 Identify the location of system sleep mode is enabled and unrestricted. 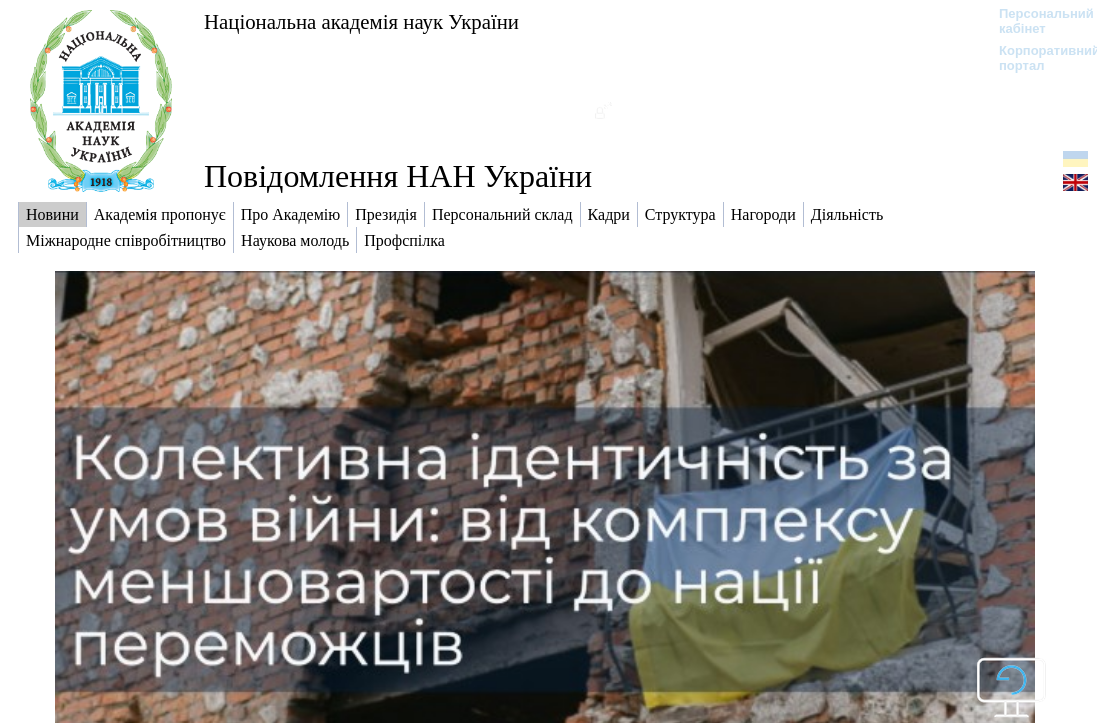
(603, 110).